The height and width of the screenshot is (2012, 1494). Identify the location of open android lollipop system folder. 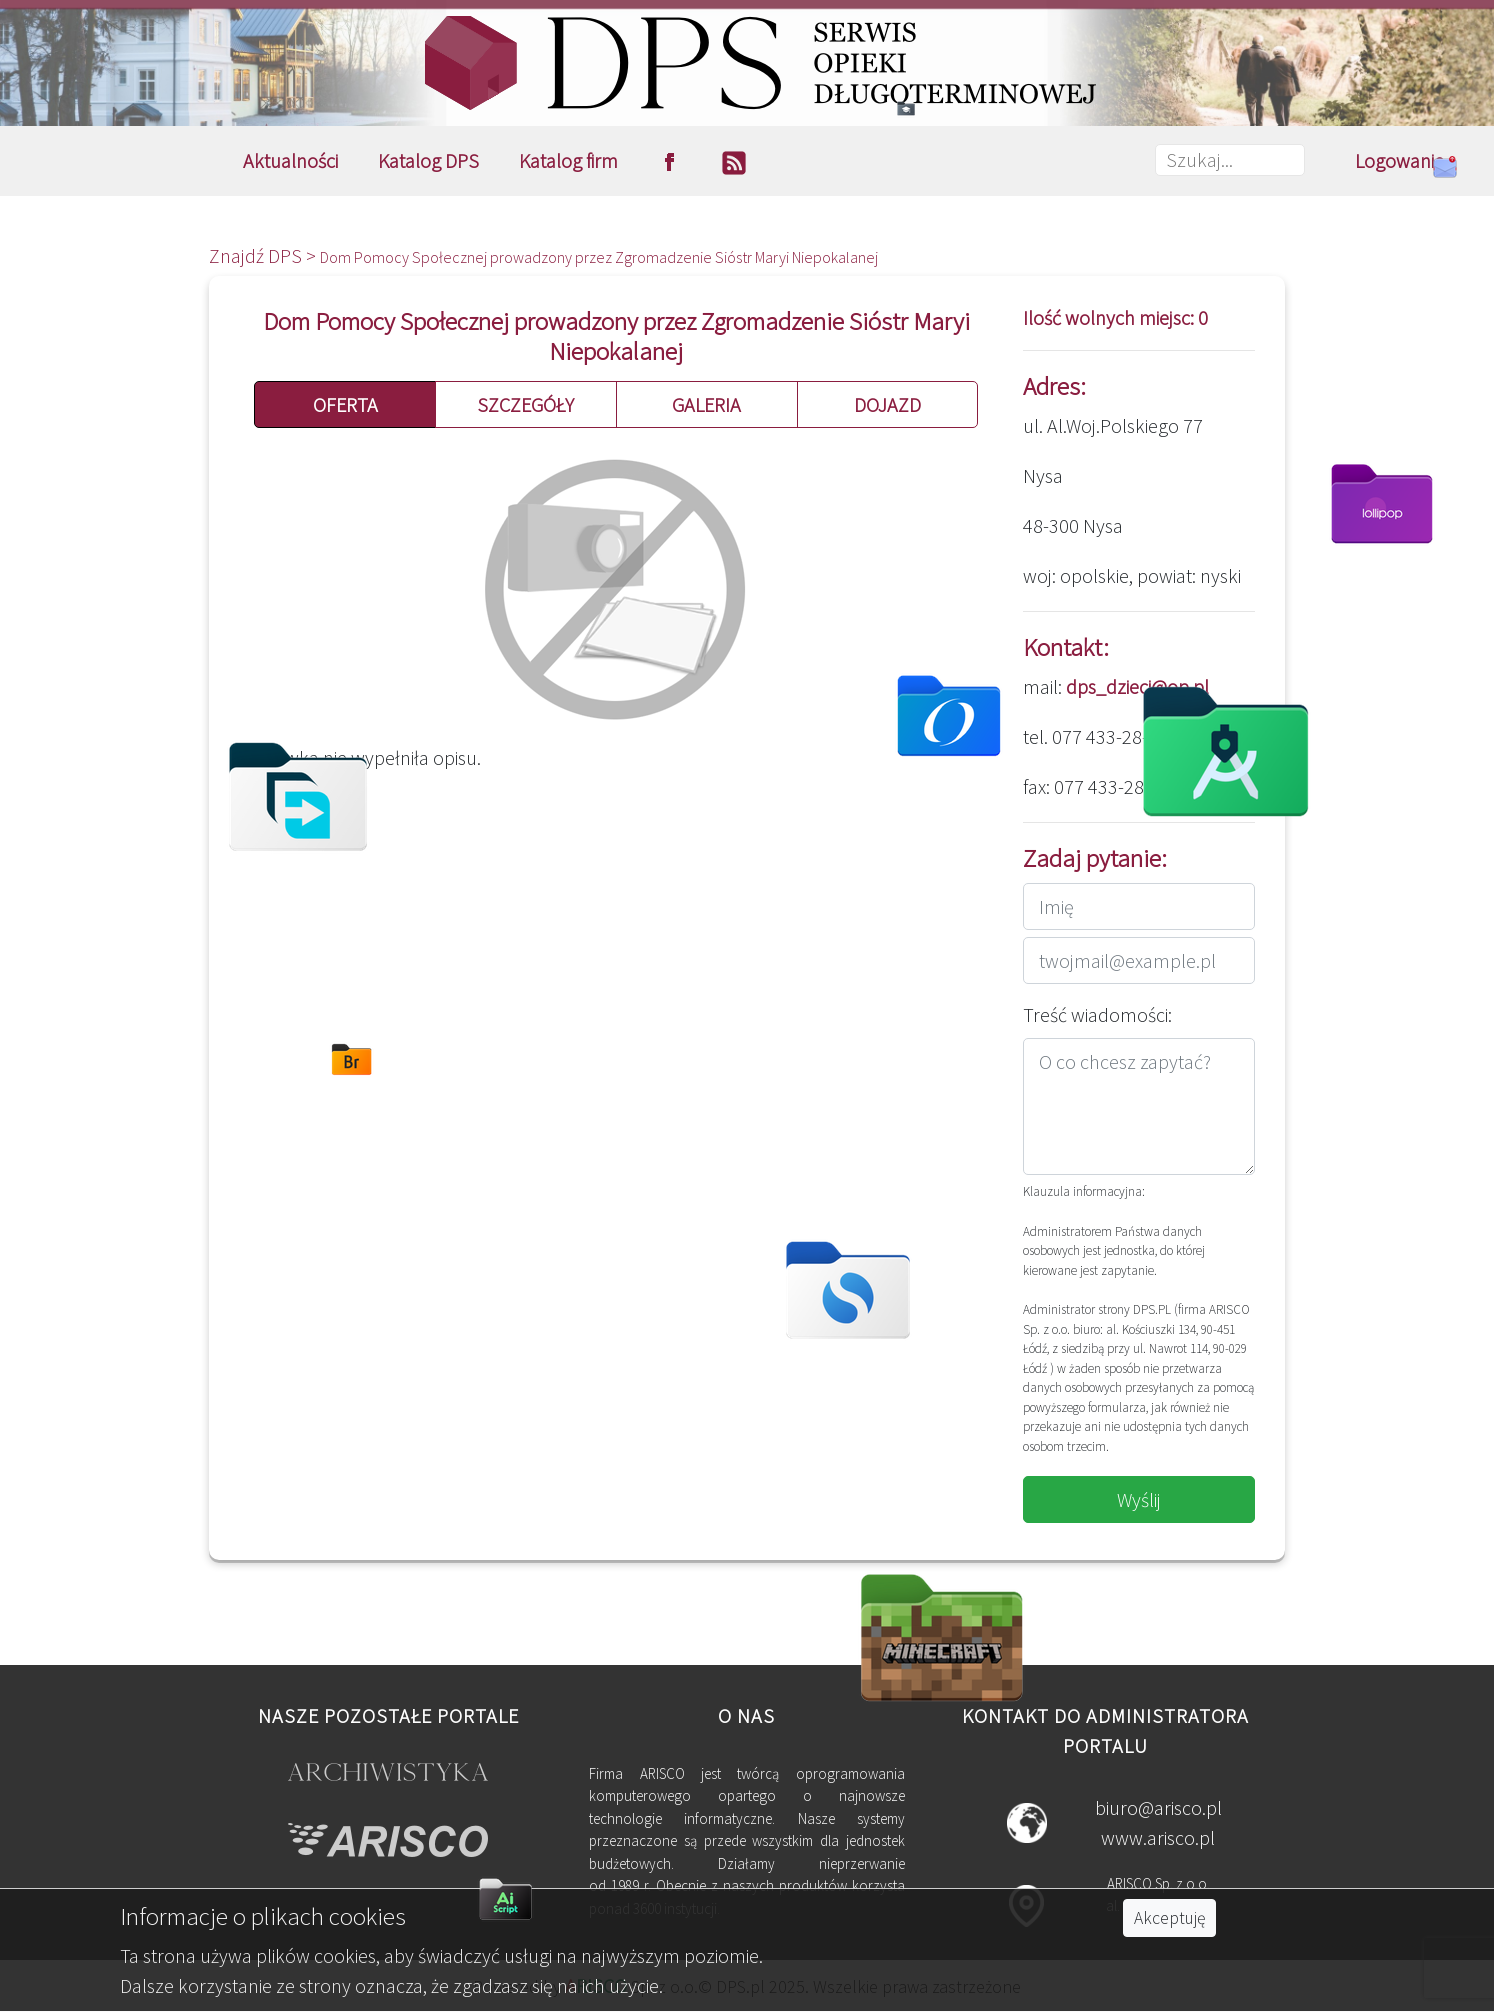
(1381, 506).